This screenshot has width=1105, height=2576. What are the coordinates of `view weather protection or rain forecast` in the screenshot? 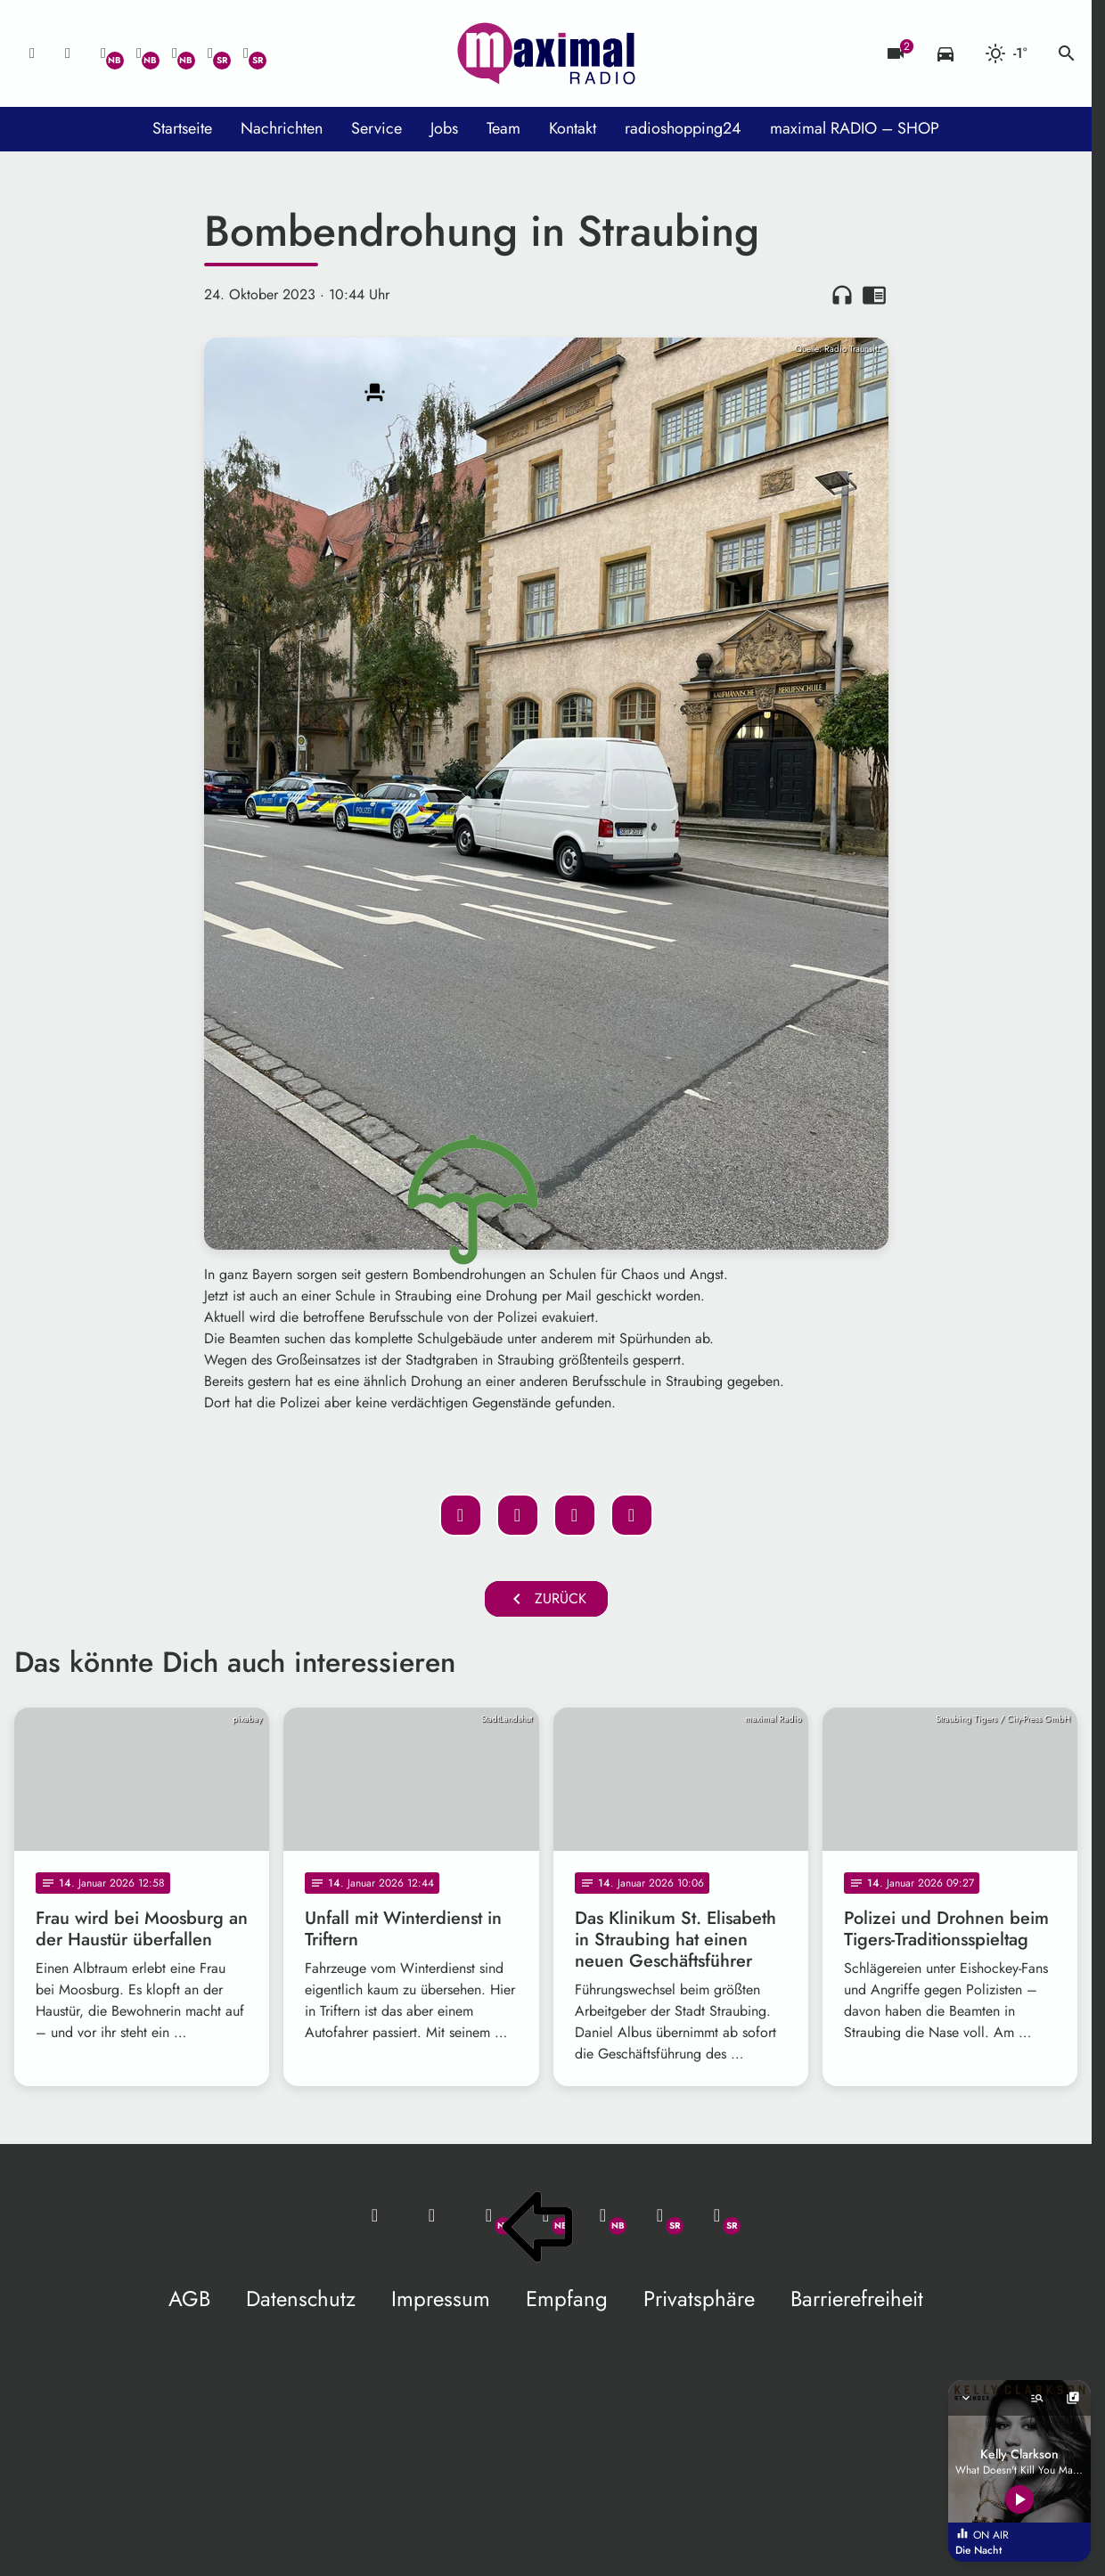 It's located at (472, 1199).